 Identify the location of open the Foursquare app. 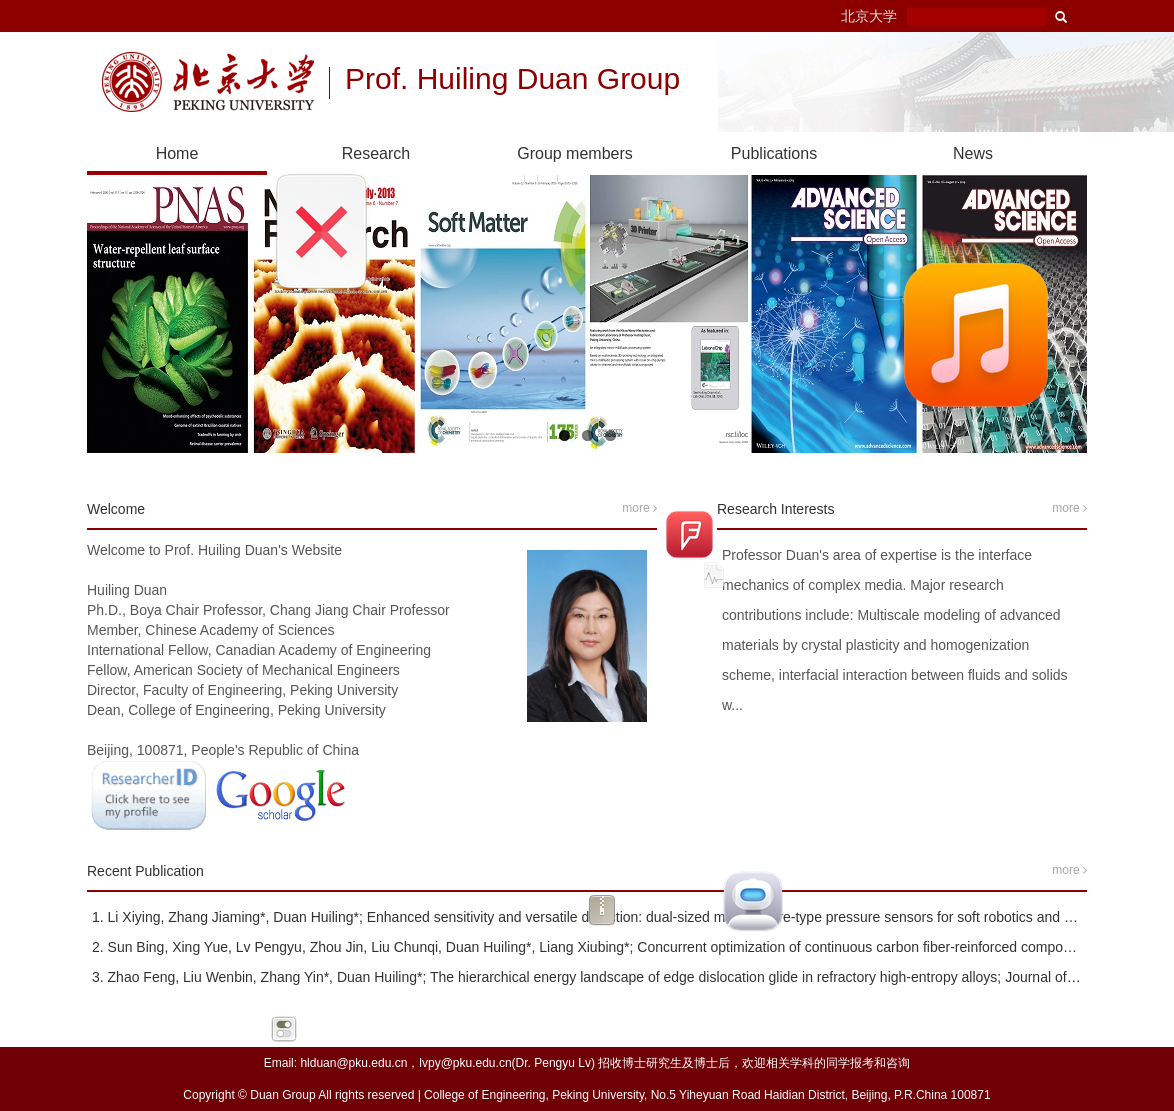
(689, 534).